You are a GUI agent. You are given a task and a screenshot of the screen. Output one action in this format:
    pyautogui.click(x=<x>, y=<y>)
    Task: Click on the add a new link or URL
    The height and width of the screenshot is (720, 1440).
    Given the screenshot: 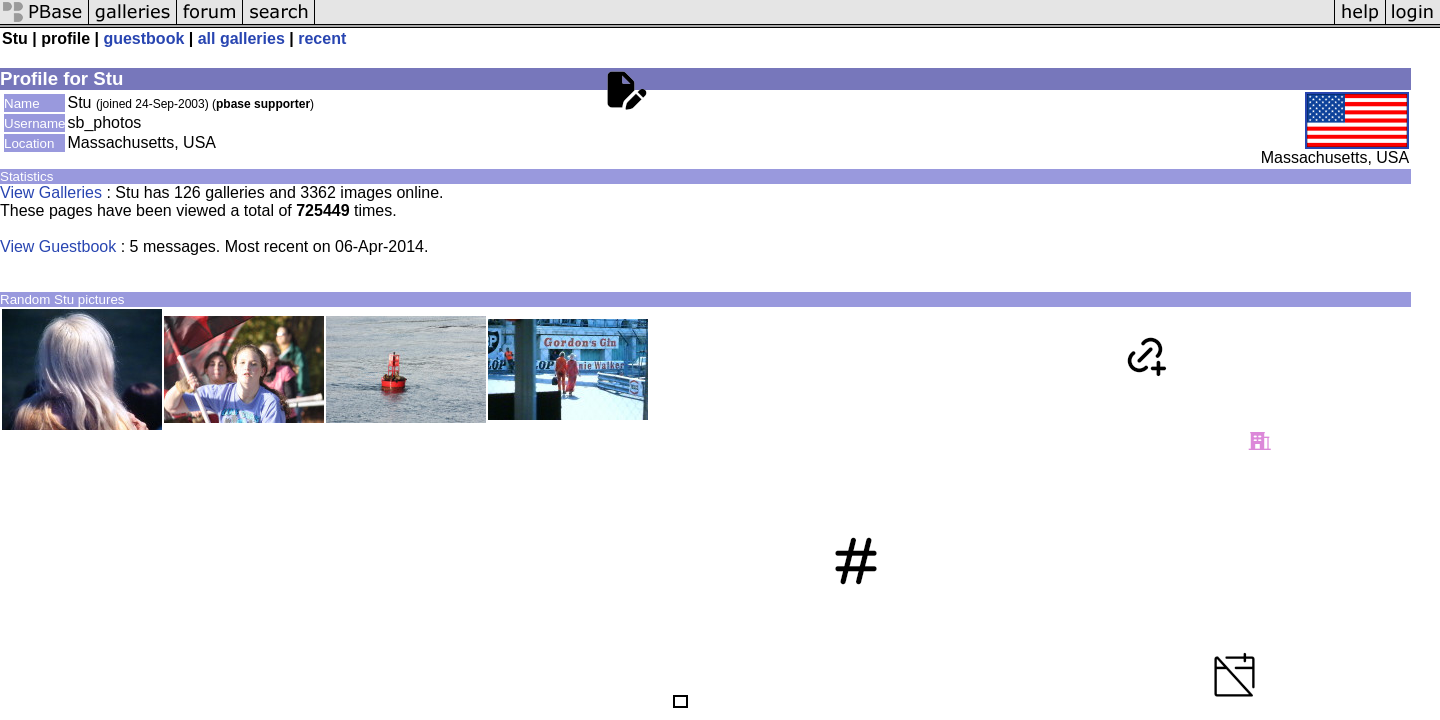 What is the action you would take?
    pyautogui.click(x=1145, y=355)
    